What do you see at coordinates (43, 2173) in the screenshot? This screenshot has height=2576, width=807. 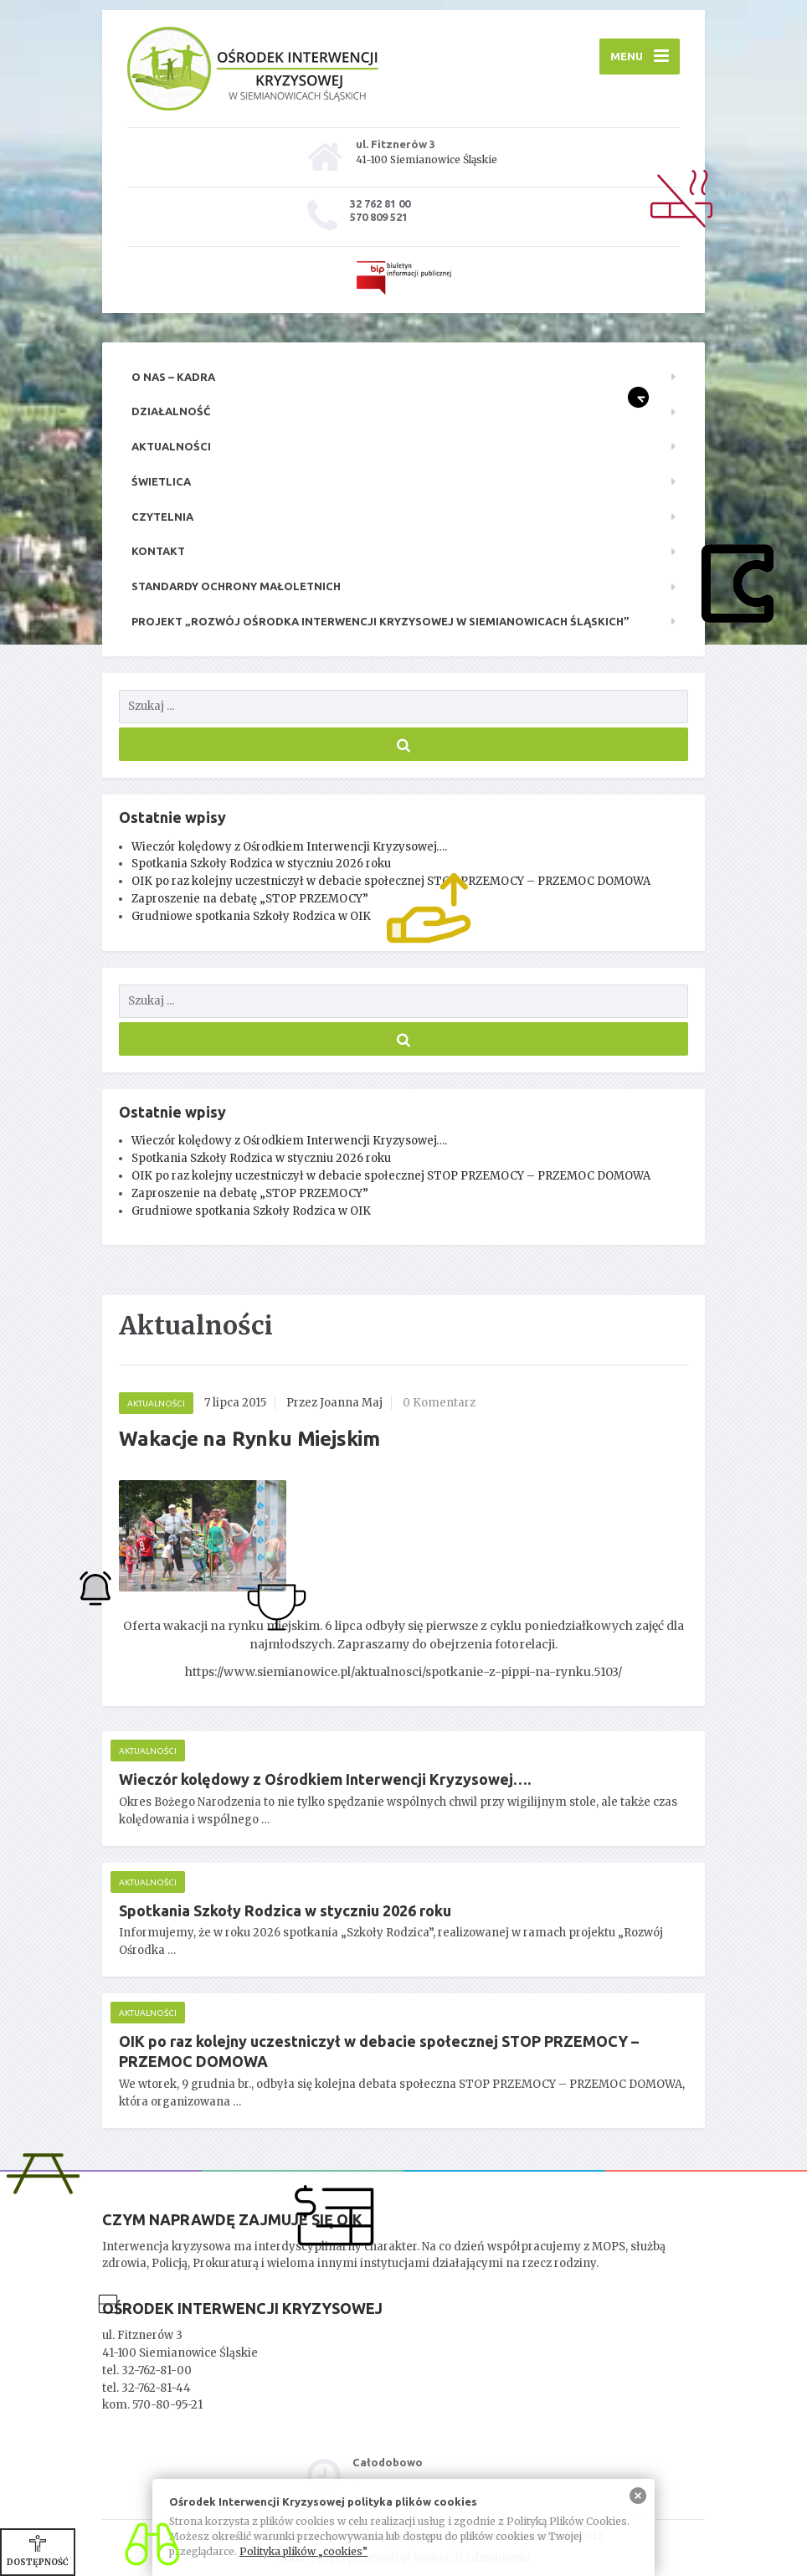 I see `find nearby picnic areas or rest stops` at bounding box center [43, 2173].